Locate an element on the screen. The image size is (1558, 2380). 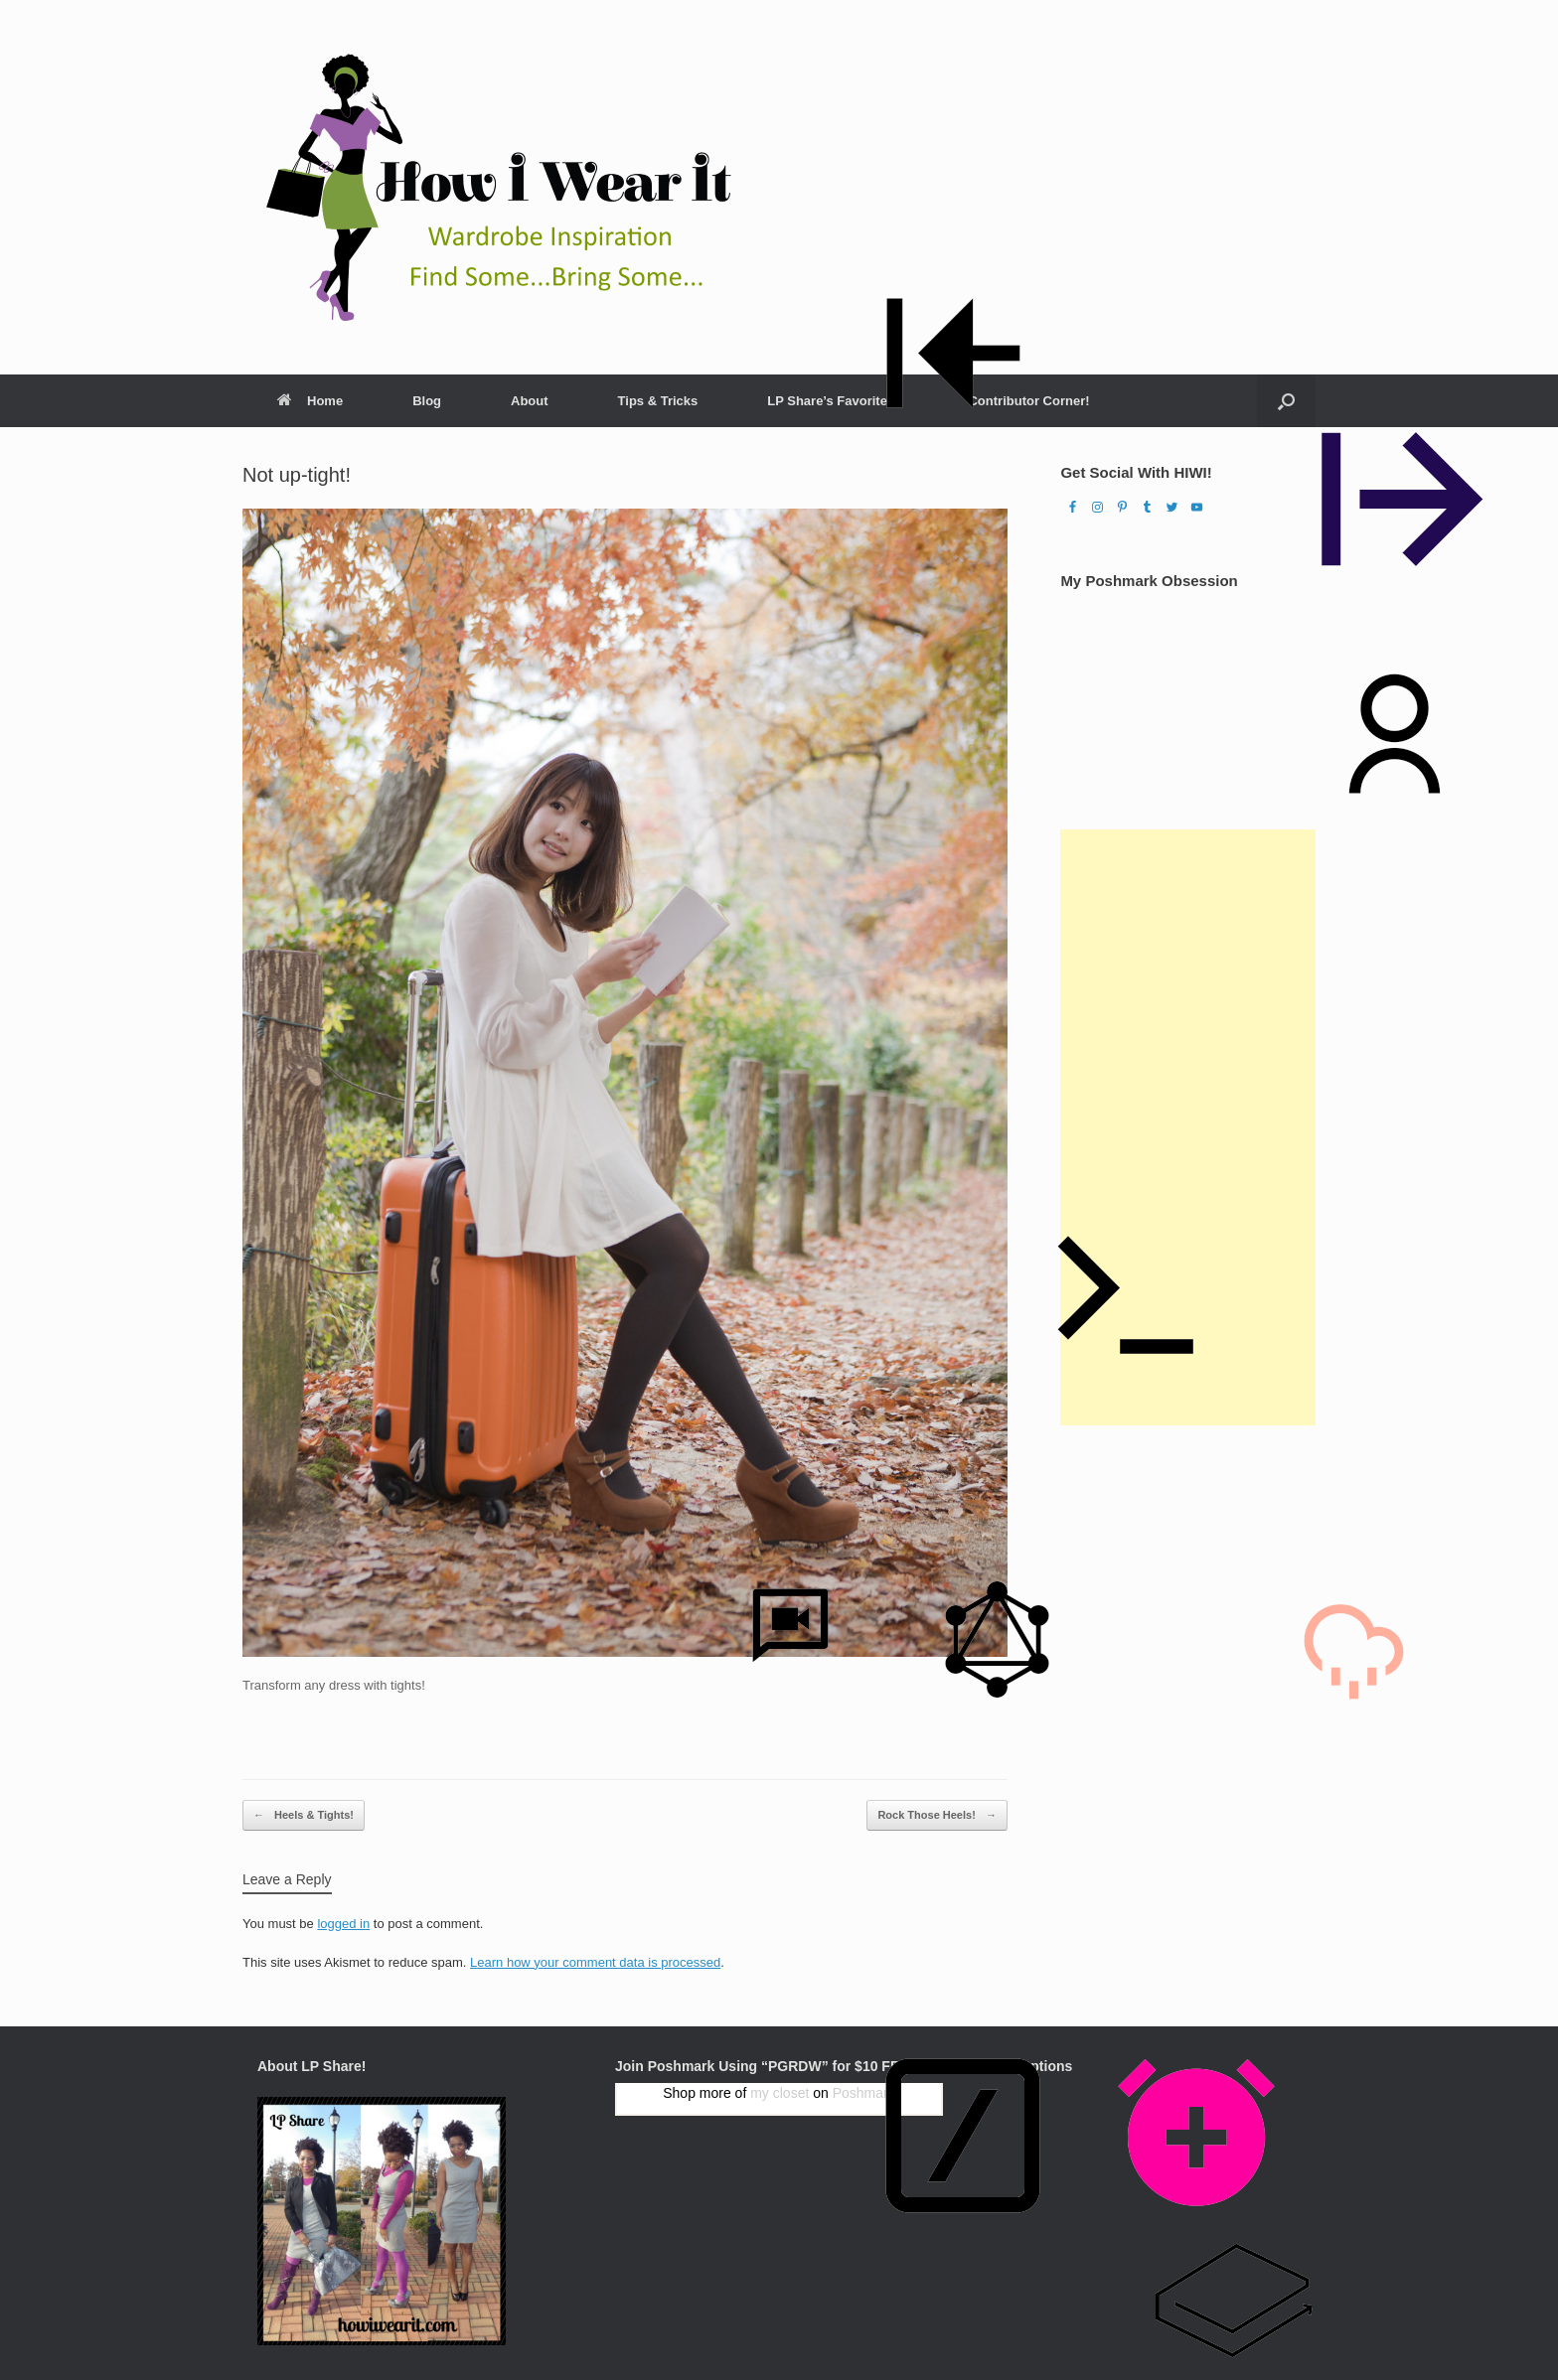
start a video chat conversation is located at coordinates (790, 1622).